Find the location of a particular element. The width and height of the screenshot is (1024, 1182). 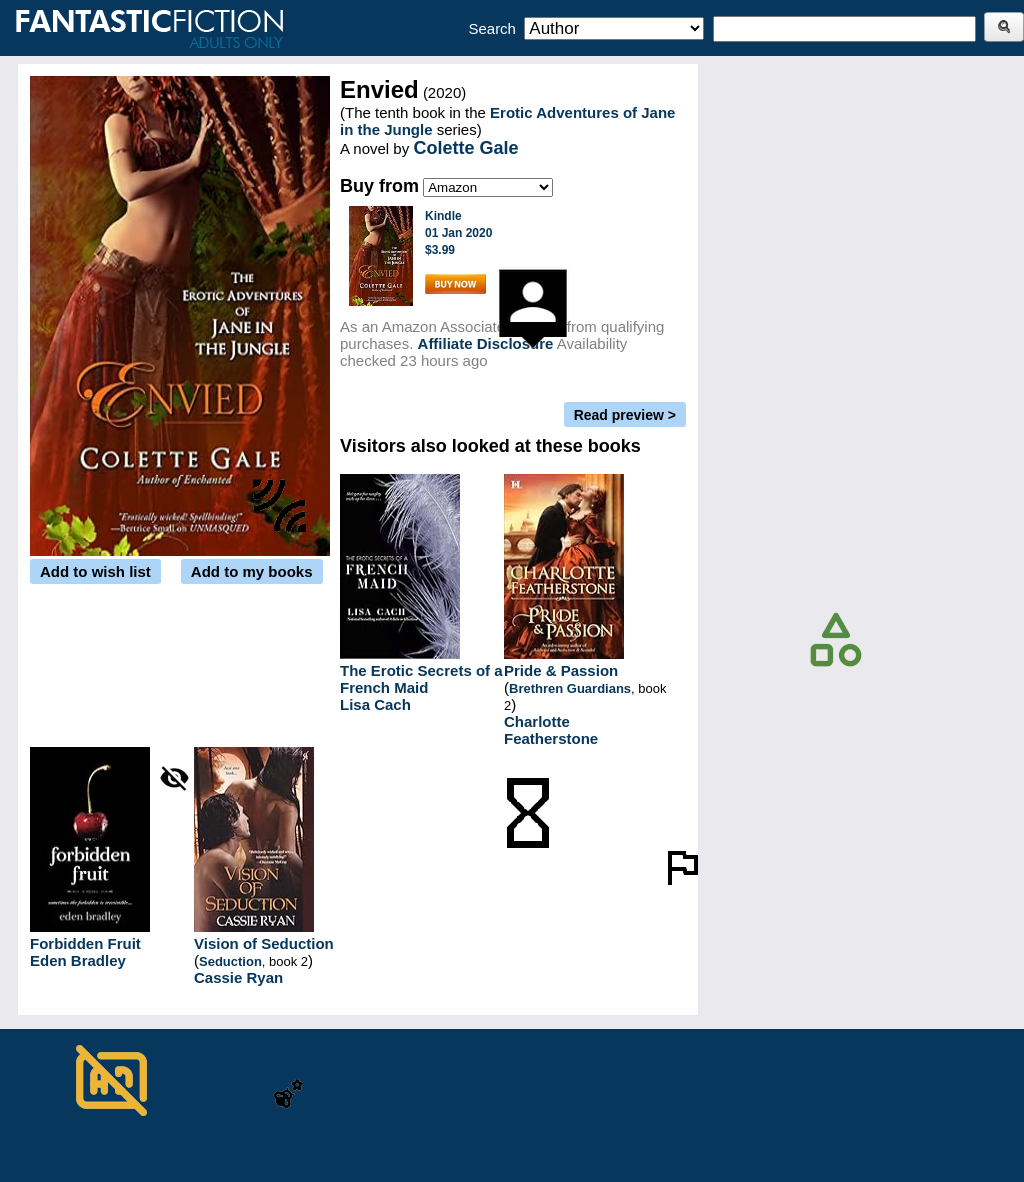

flag or bookmark an item for later is located at coordinates (682, 867).